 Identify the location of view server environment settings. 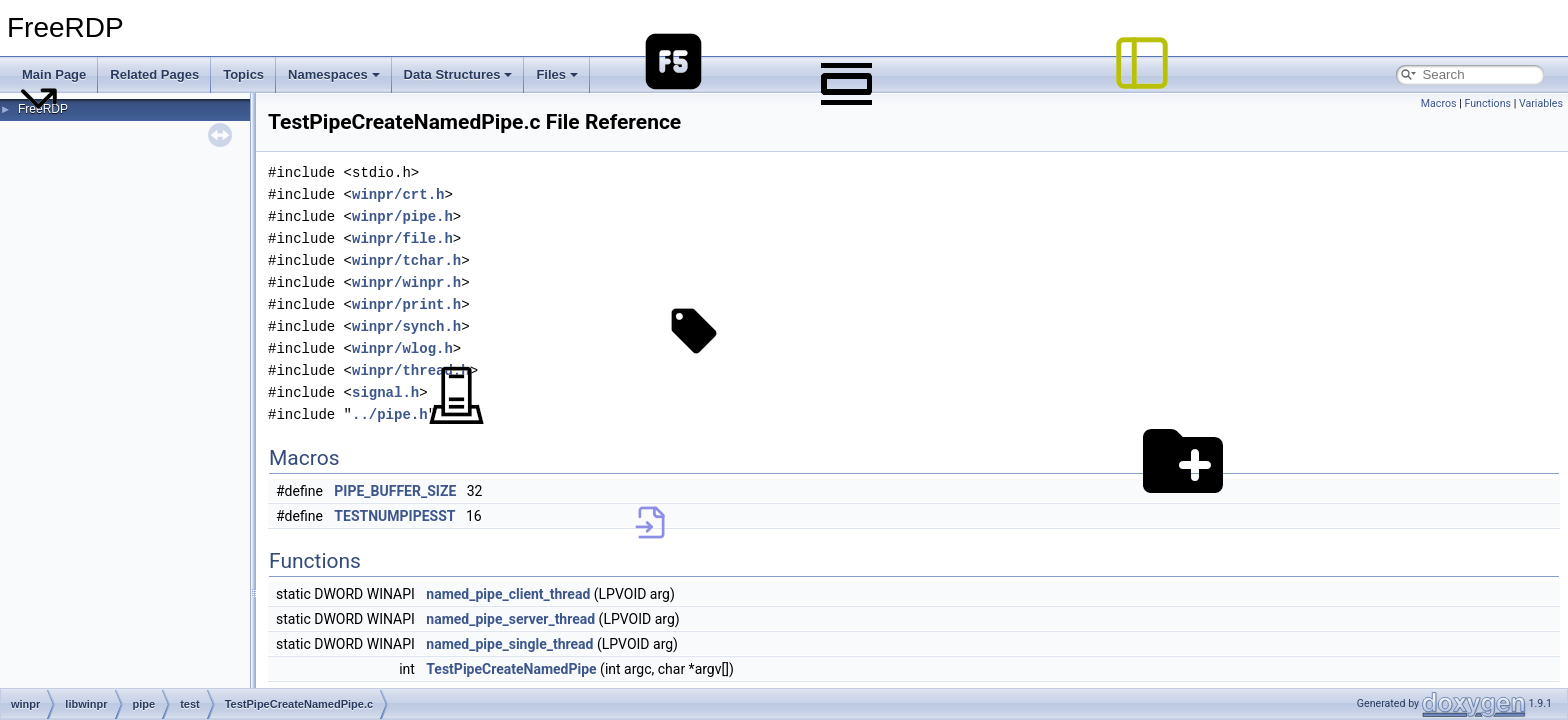
(456, 393).